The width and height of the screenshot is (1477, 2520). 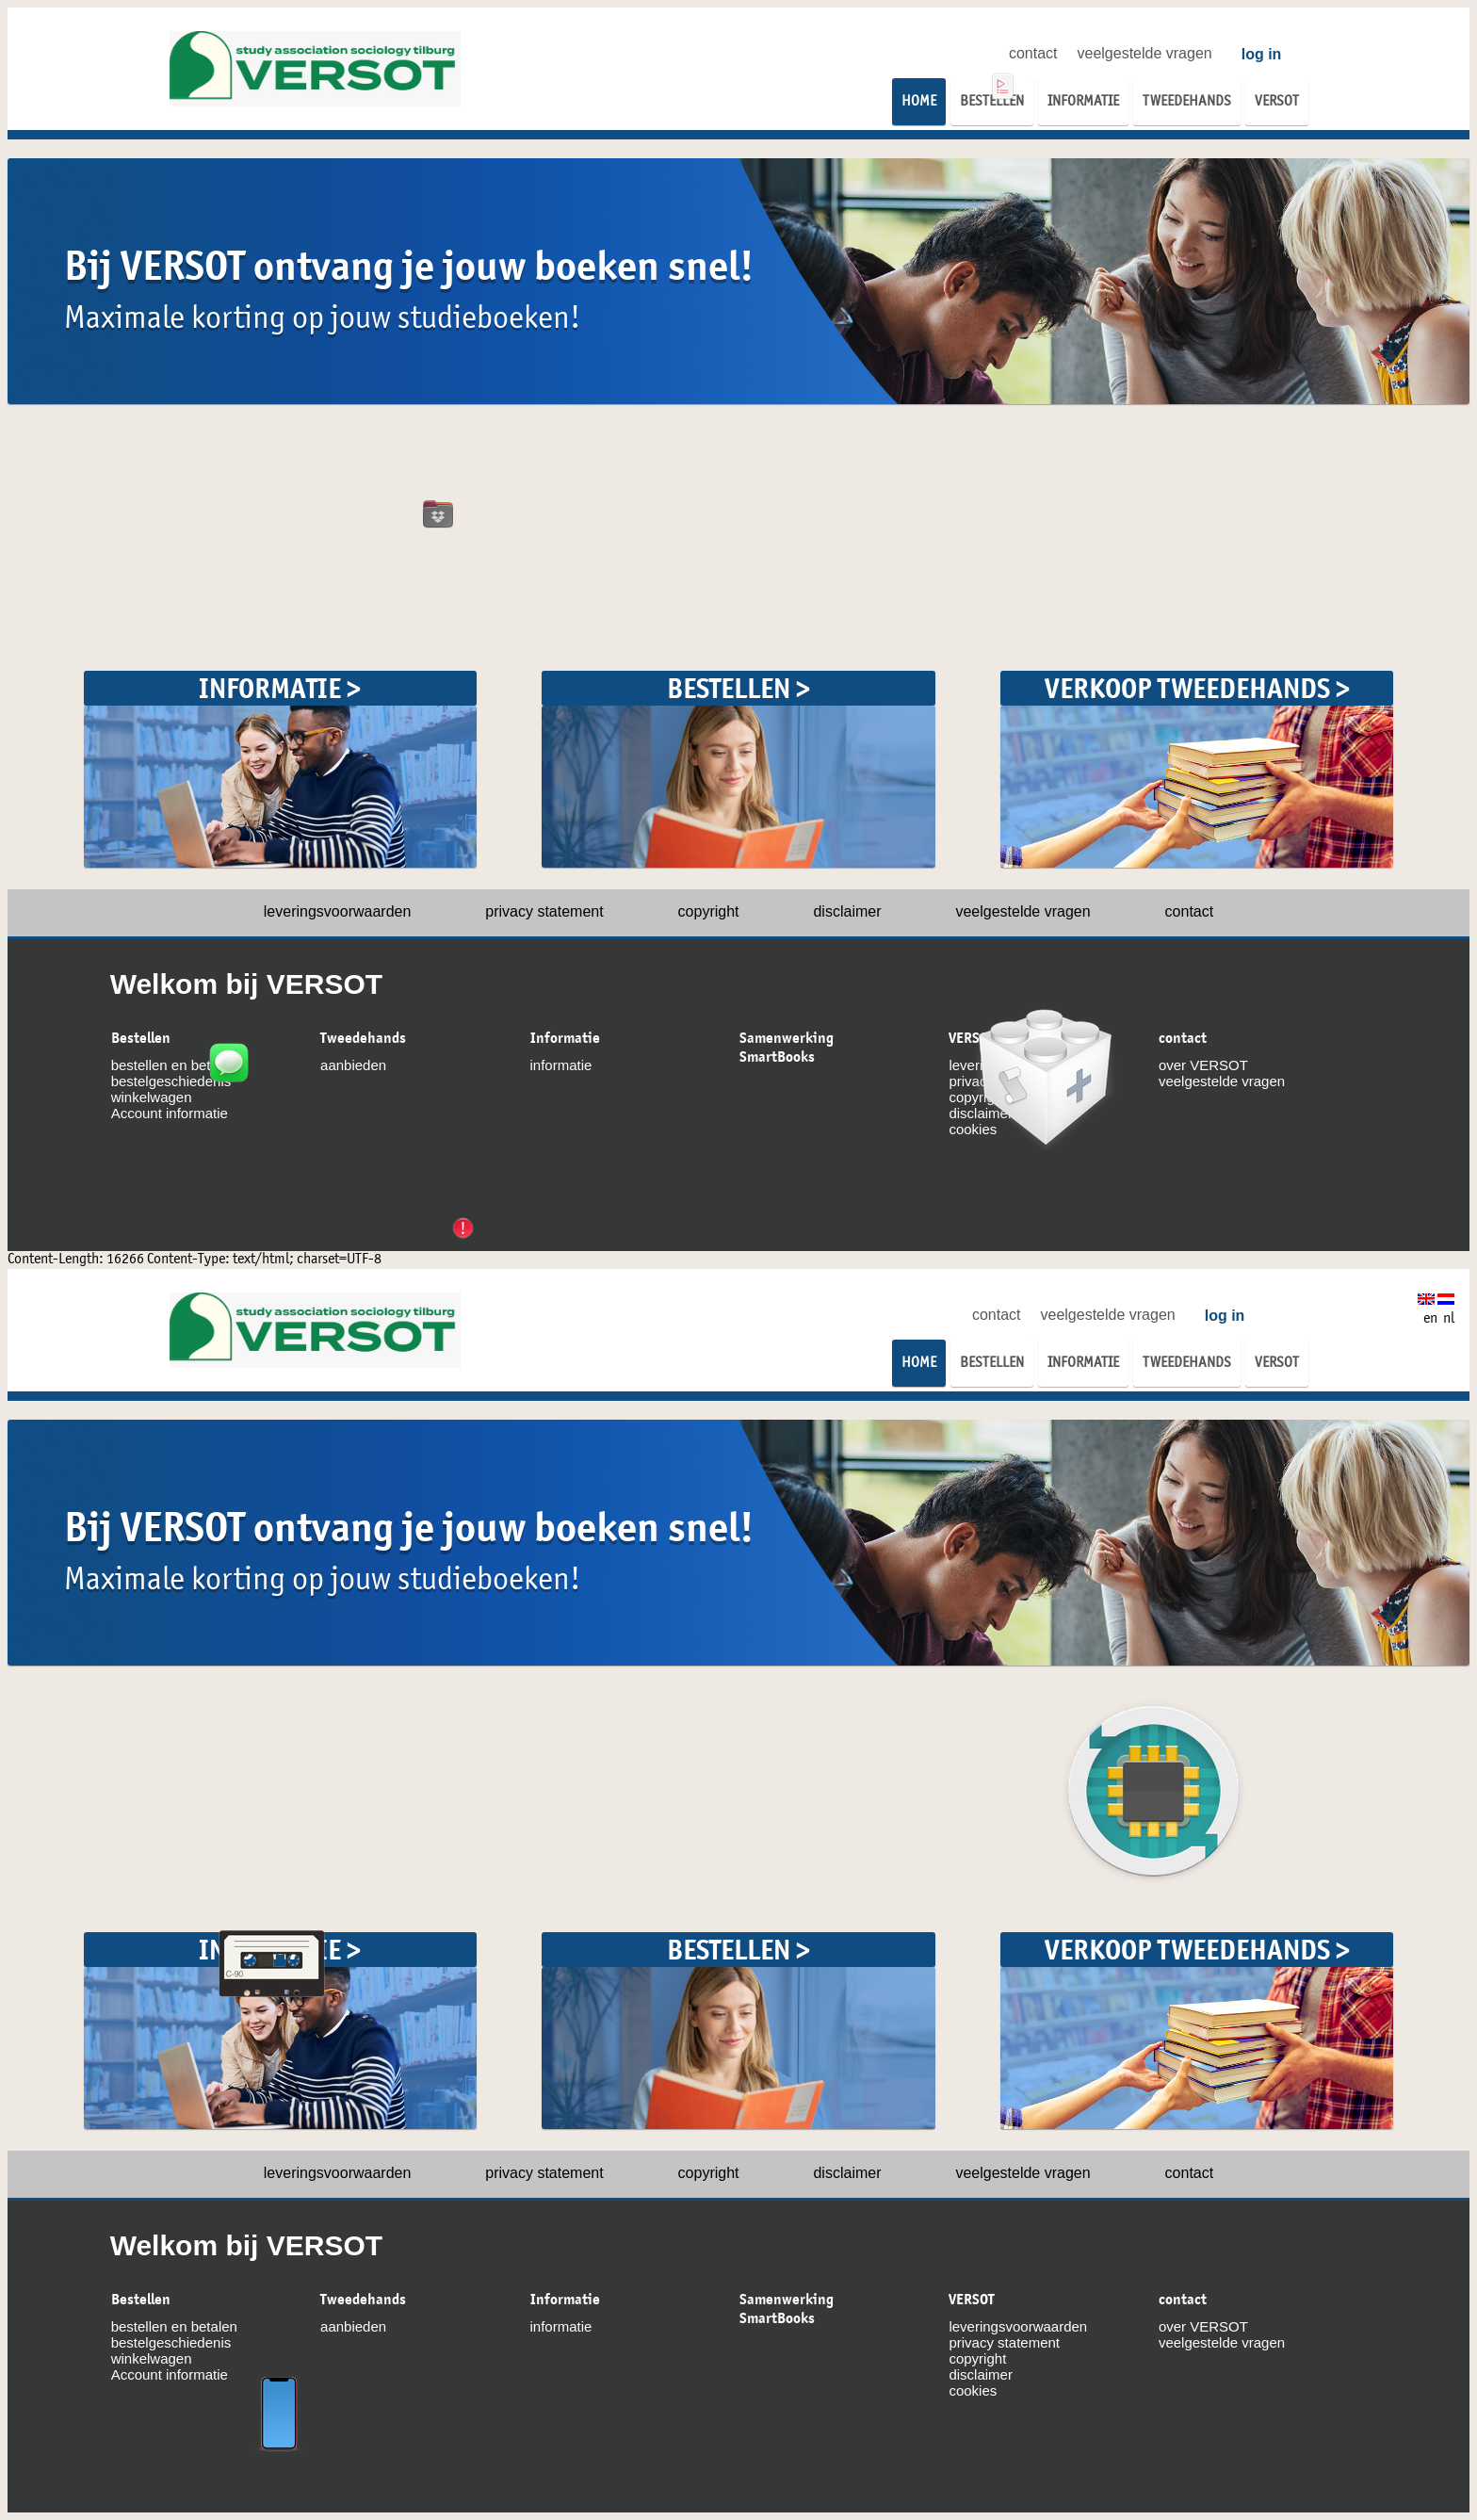 What do you see at coordinates (438, 513) in the screenshot?
I see `open your dropbox folder` at bounding box center [438, 513].